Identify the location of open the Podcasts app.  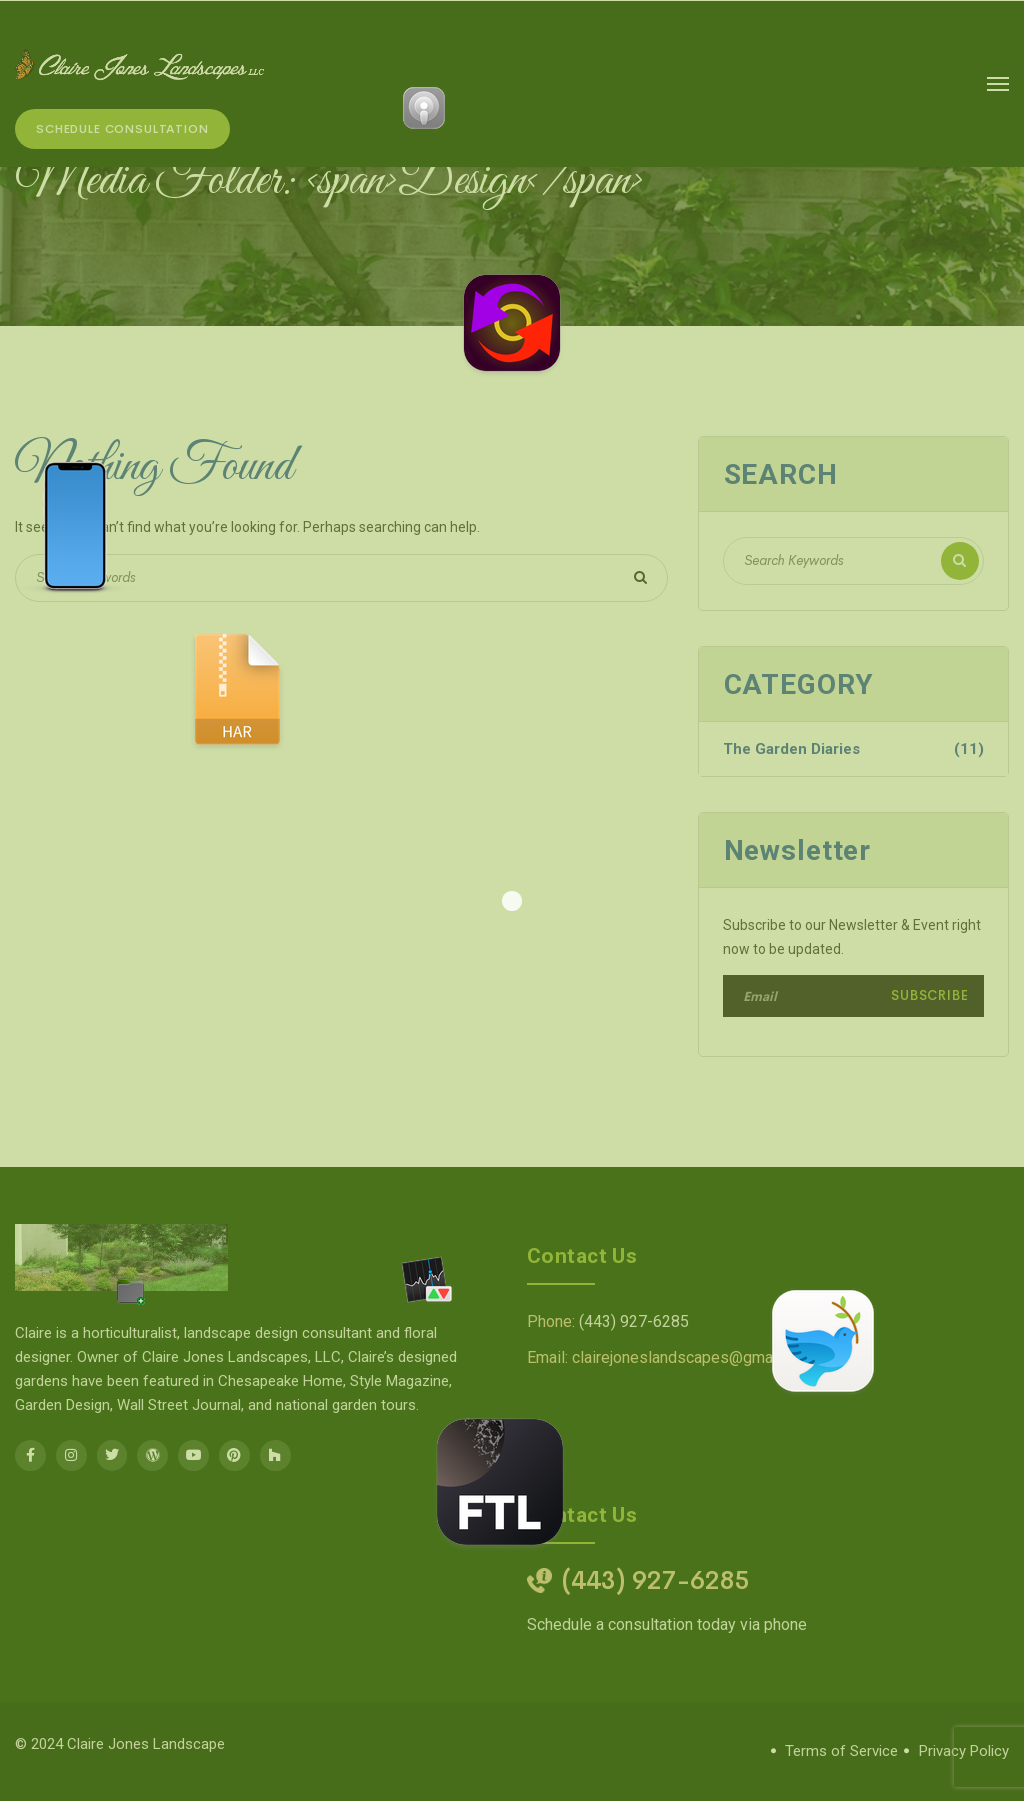
(424, 108).